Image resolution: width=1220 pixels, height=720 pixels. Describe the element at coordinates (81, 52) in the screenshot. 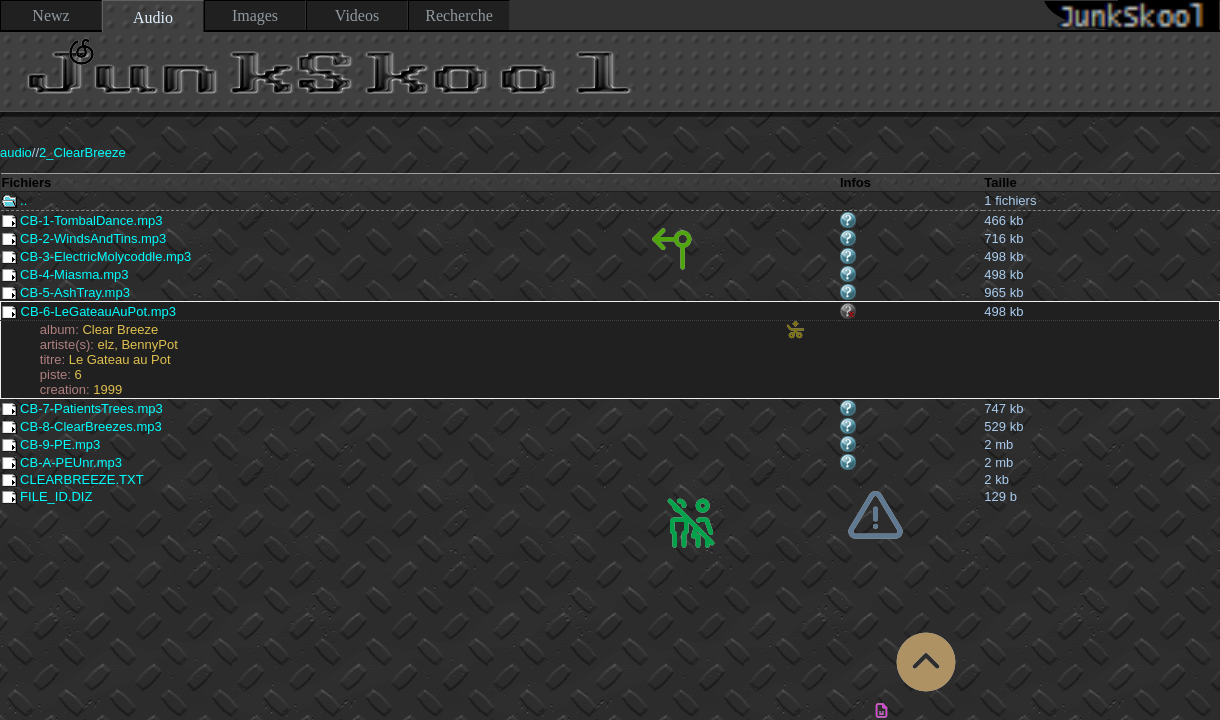

I see `open NetEase Music app` at that location.